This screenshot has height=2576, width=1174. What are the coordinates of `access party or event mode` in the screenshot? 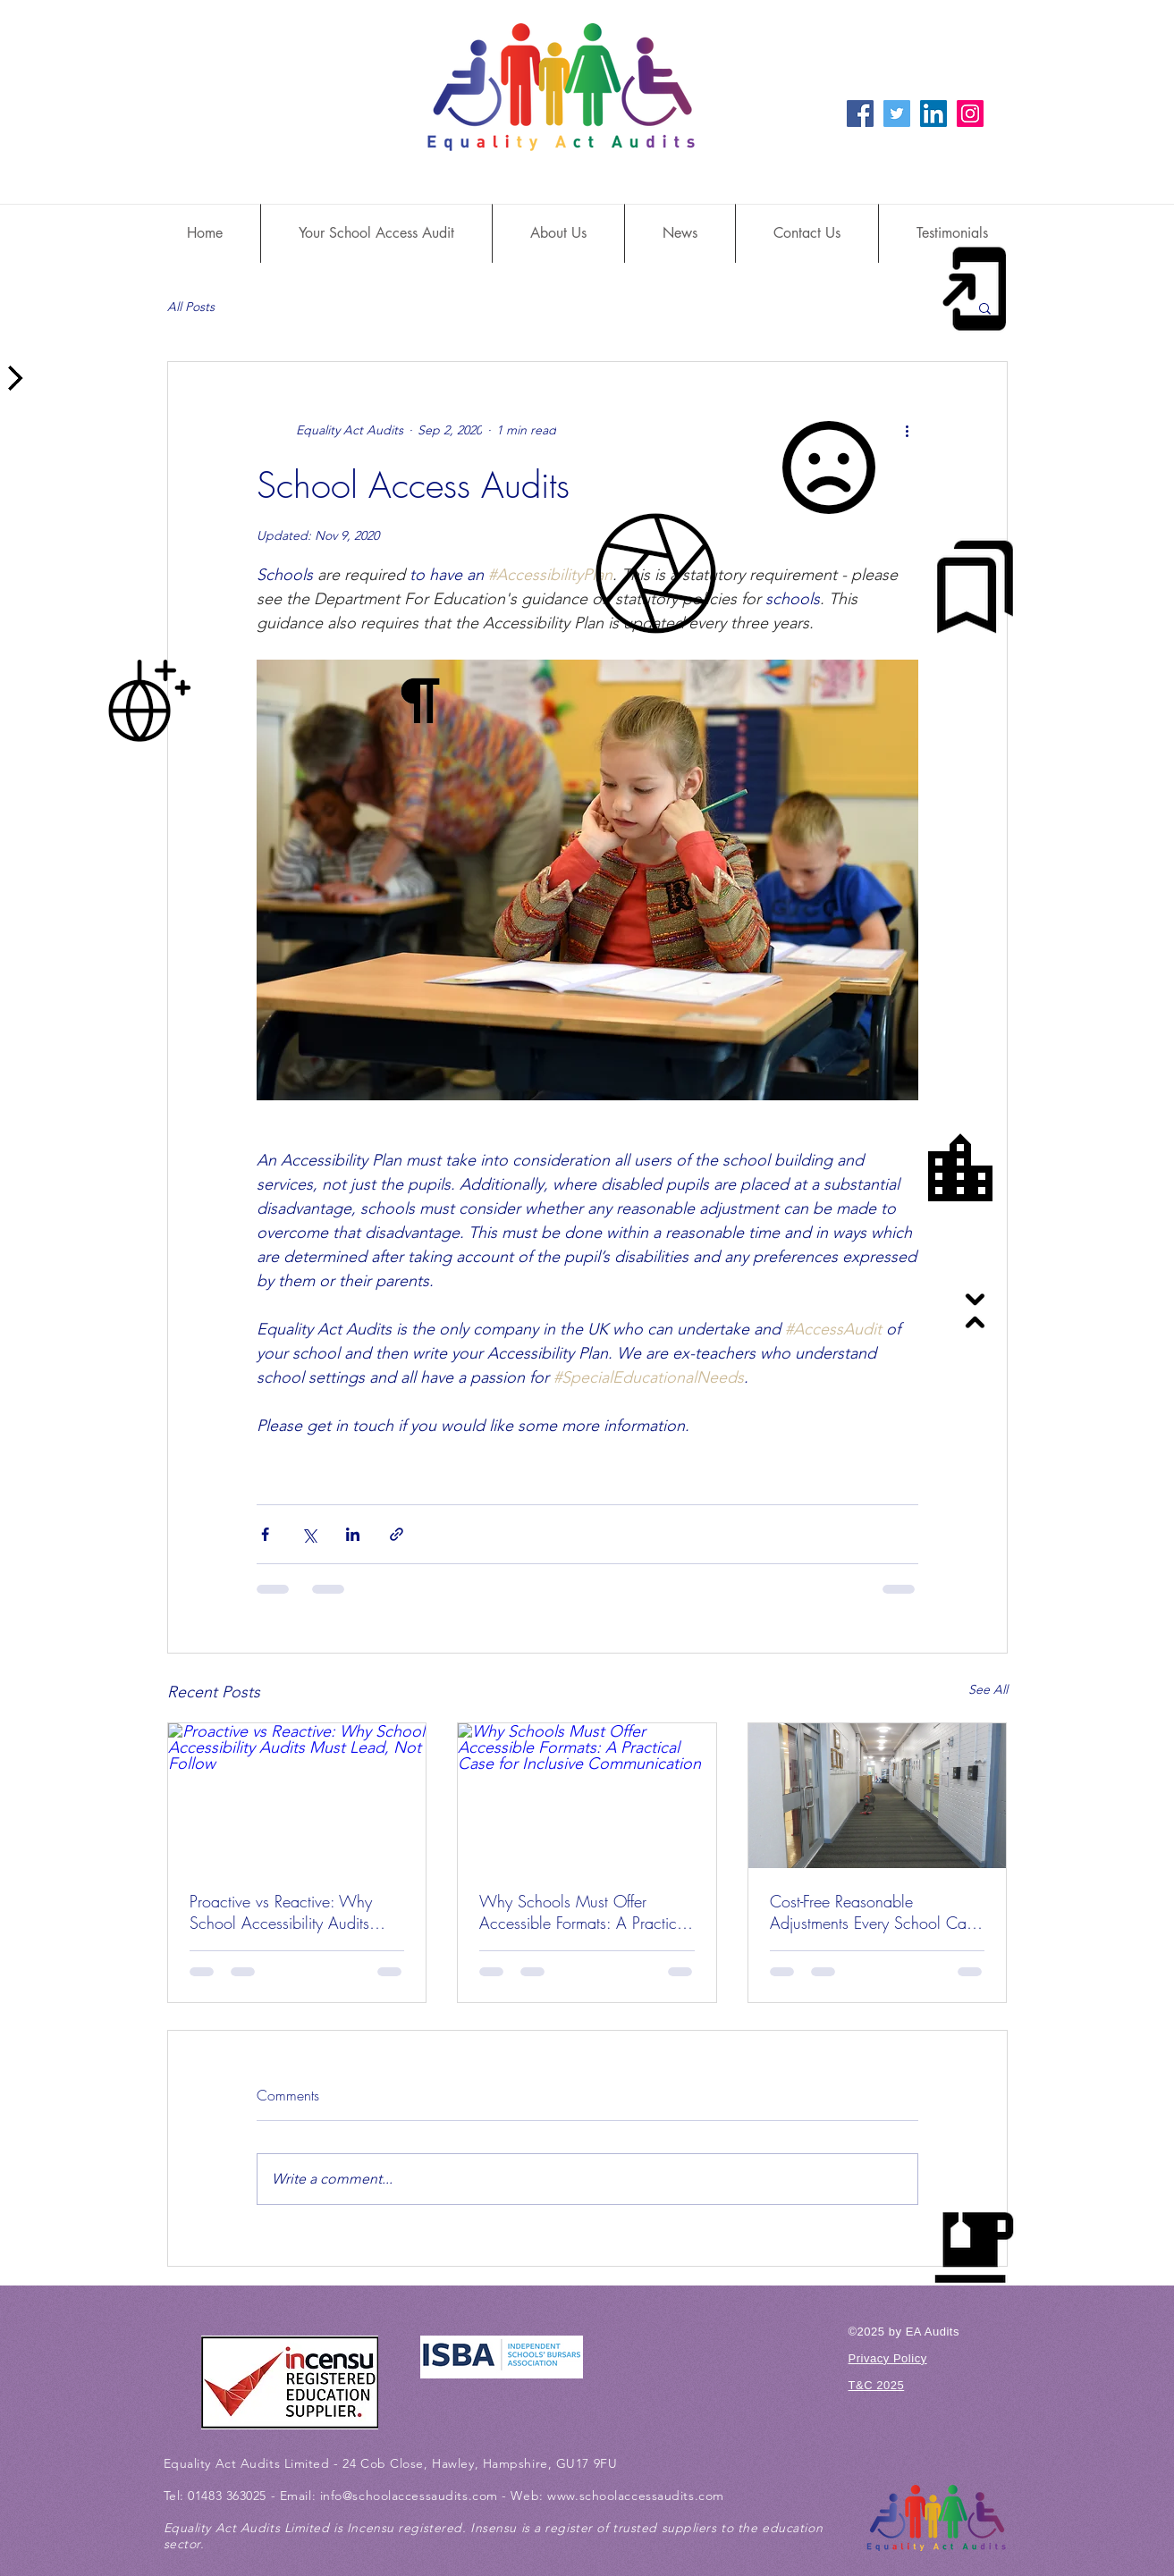 It's located at (145, 702).